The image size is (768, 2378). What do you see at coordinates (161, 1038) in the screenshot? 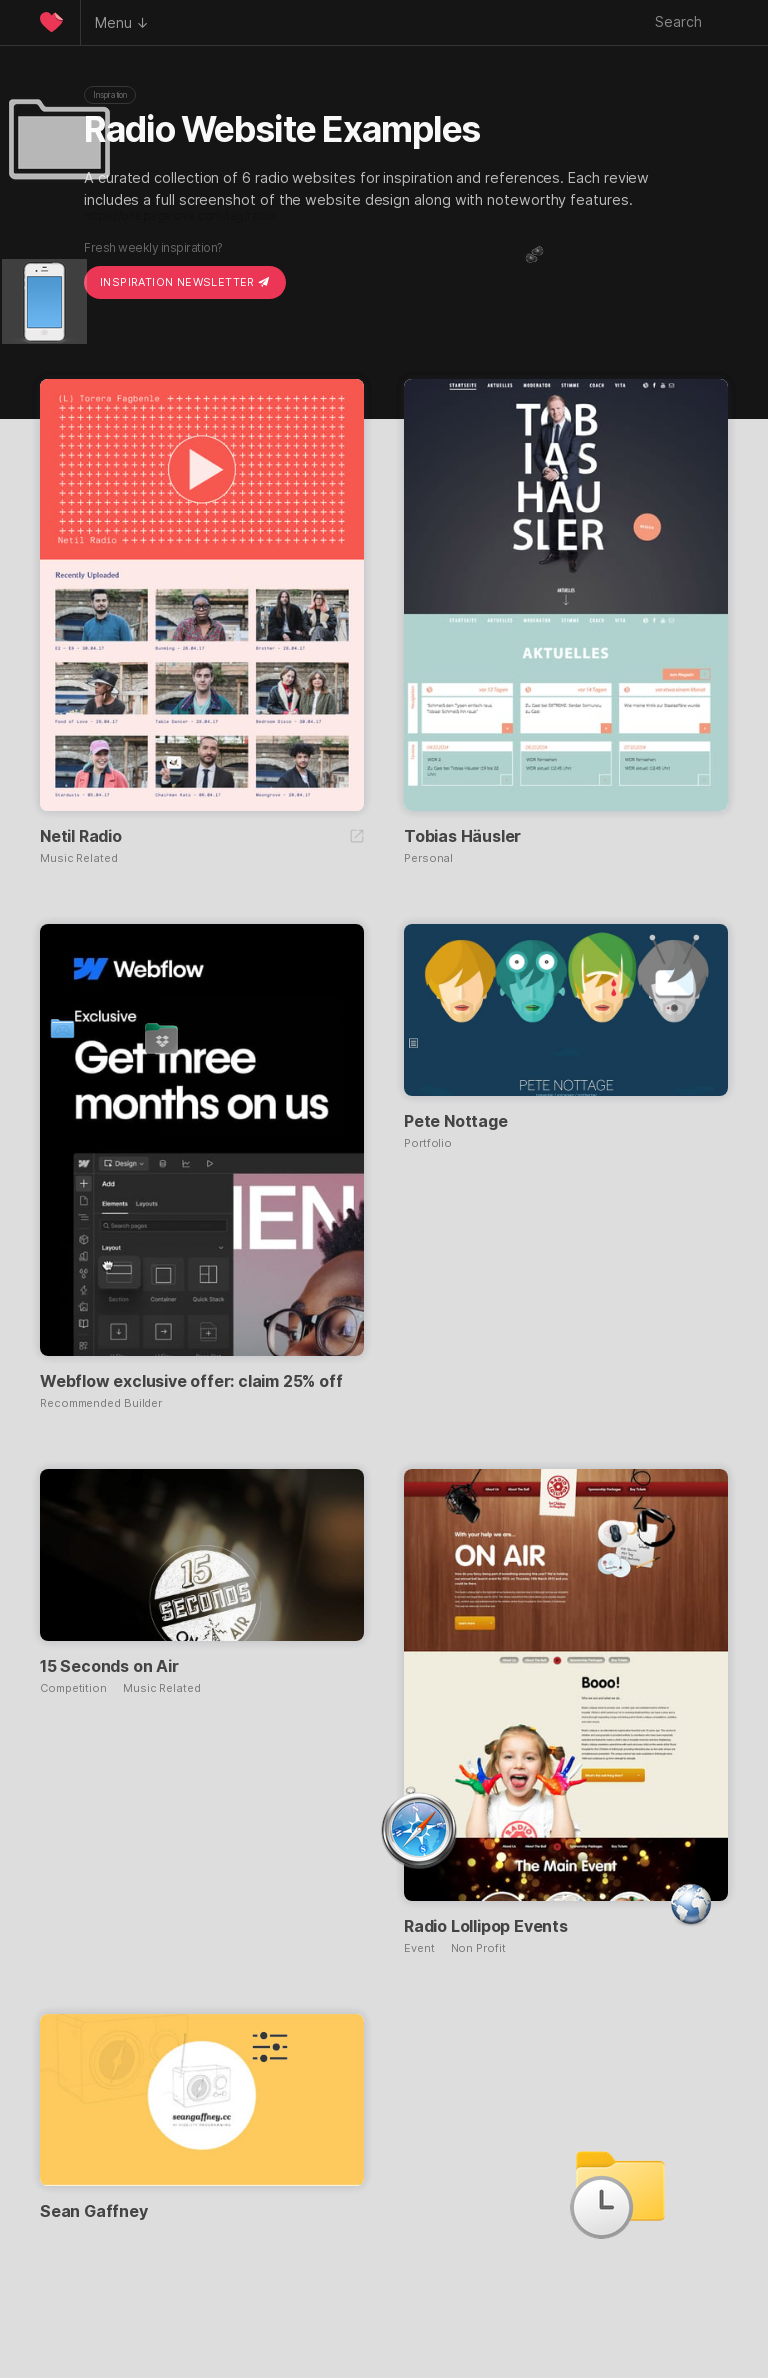
I see `open your Dropbox synced folder` at bounding box center [161, 1038].